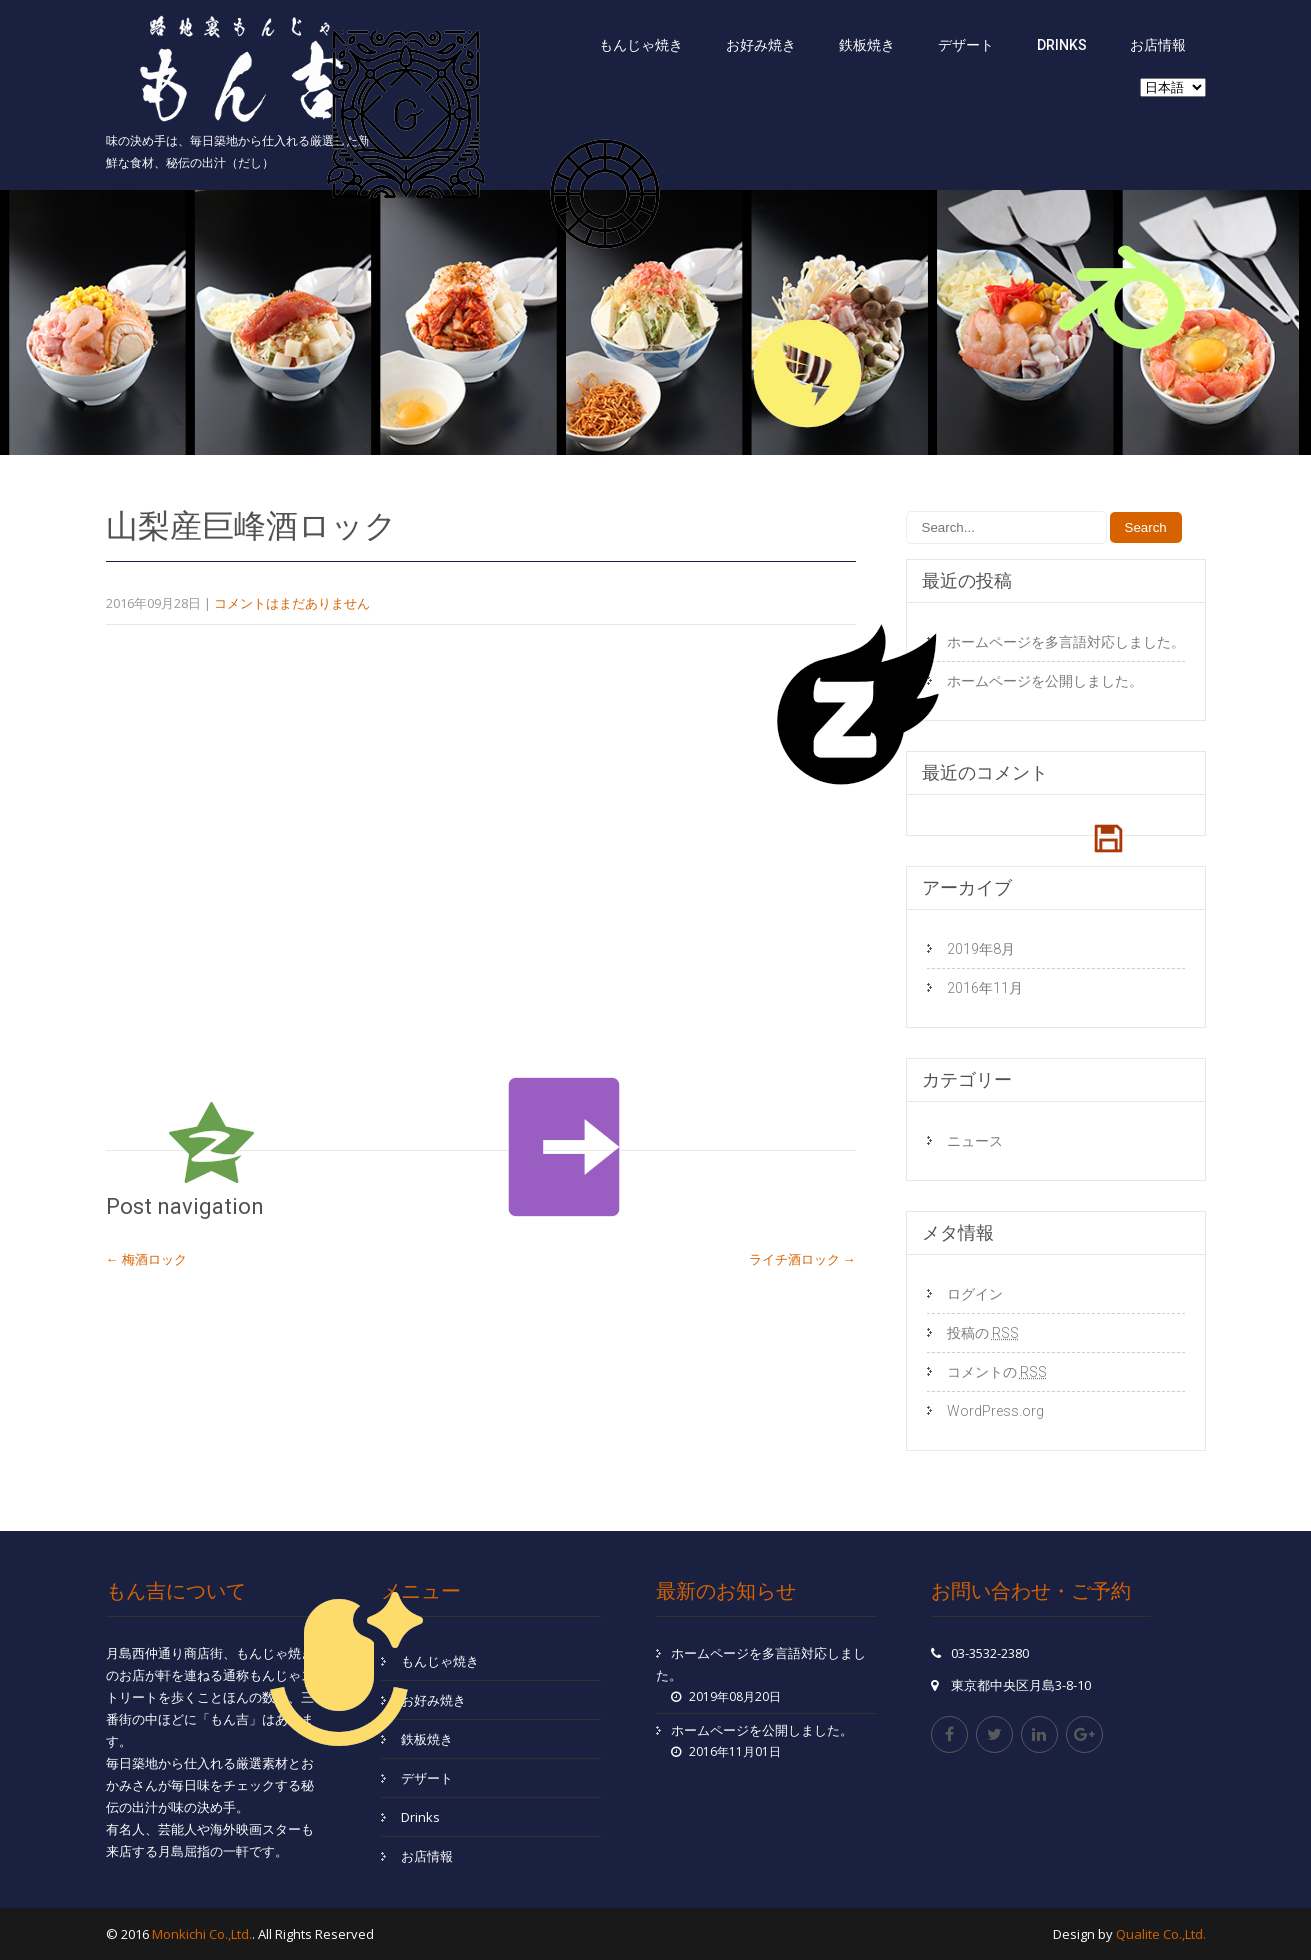 Image resolution: width=1311 pixels, height=1960 pixels. I want to click on open the gutenberg block editor, so click(406, 114).